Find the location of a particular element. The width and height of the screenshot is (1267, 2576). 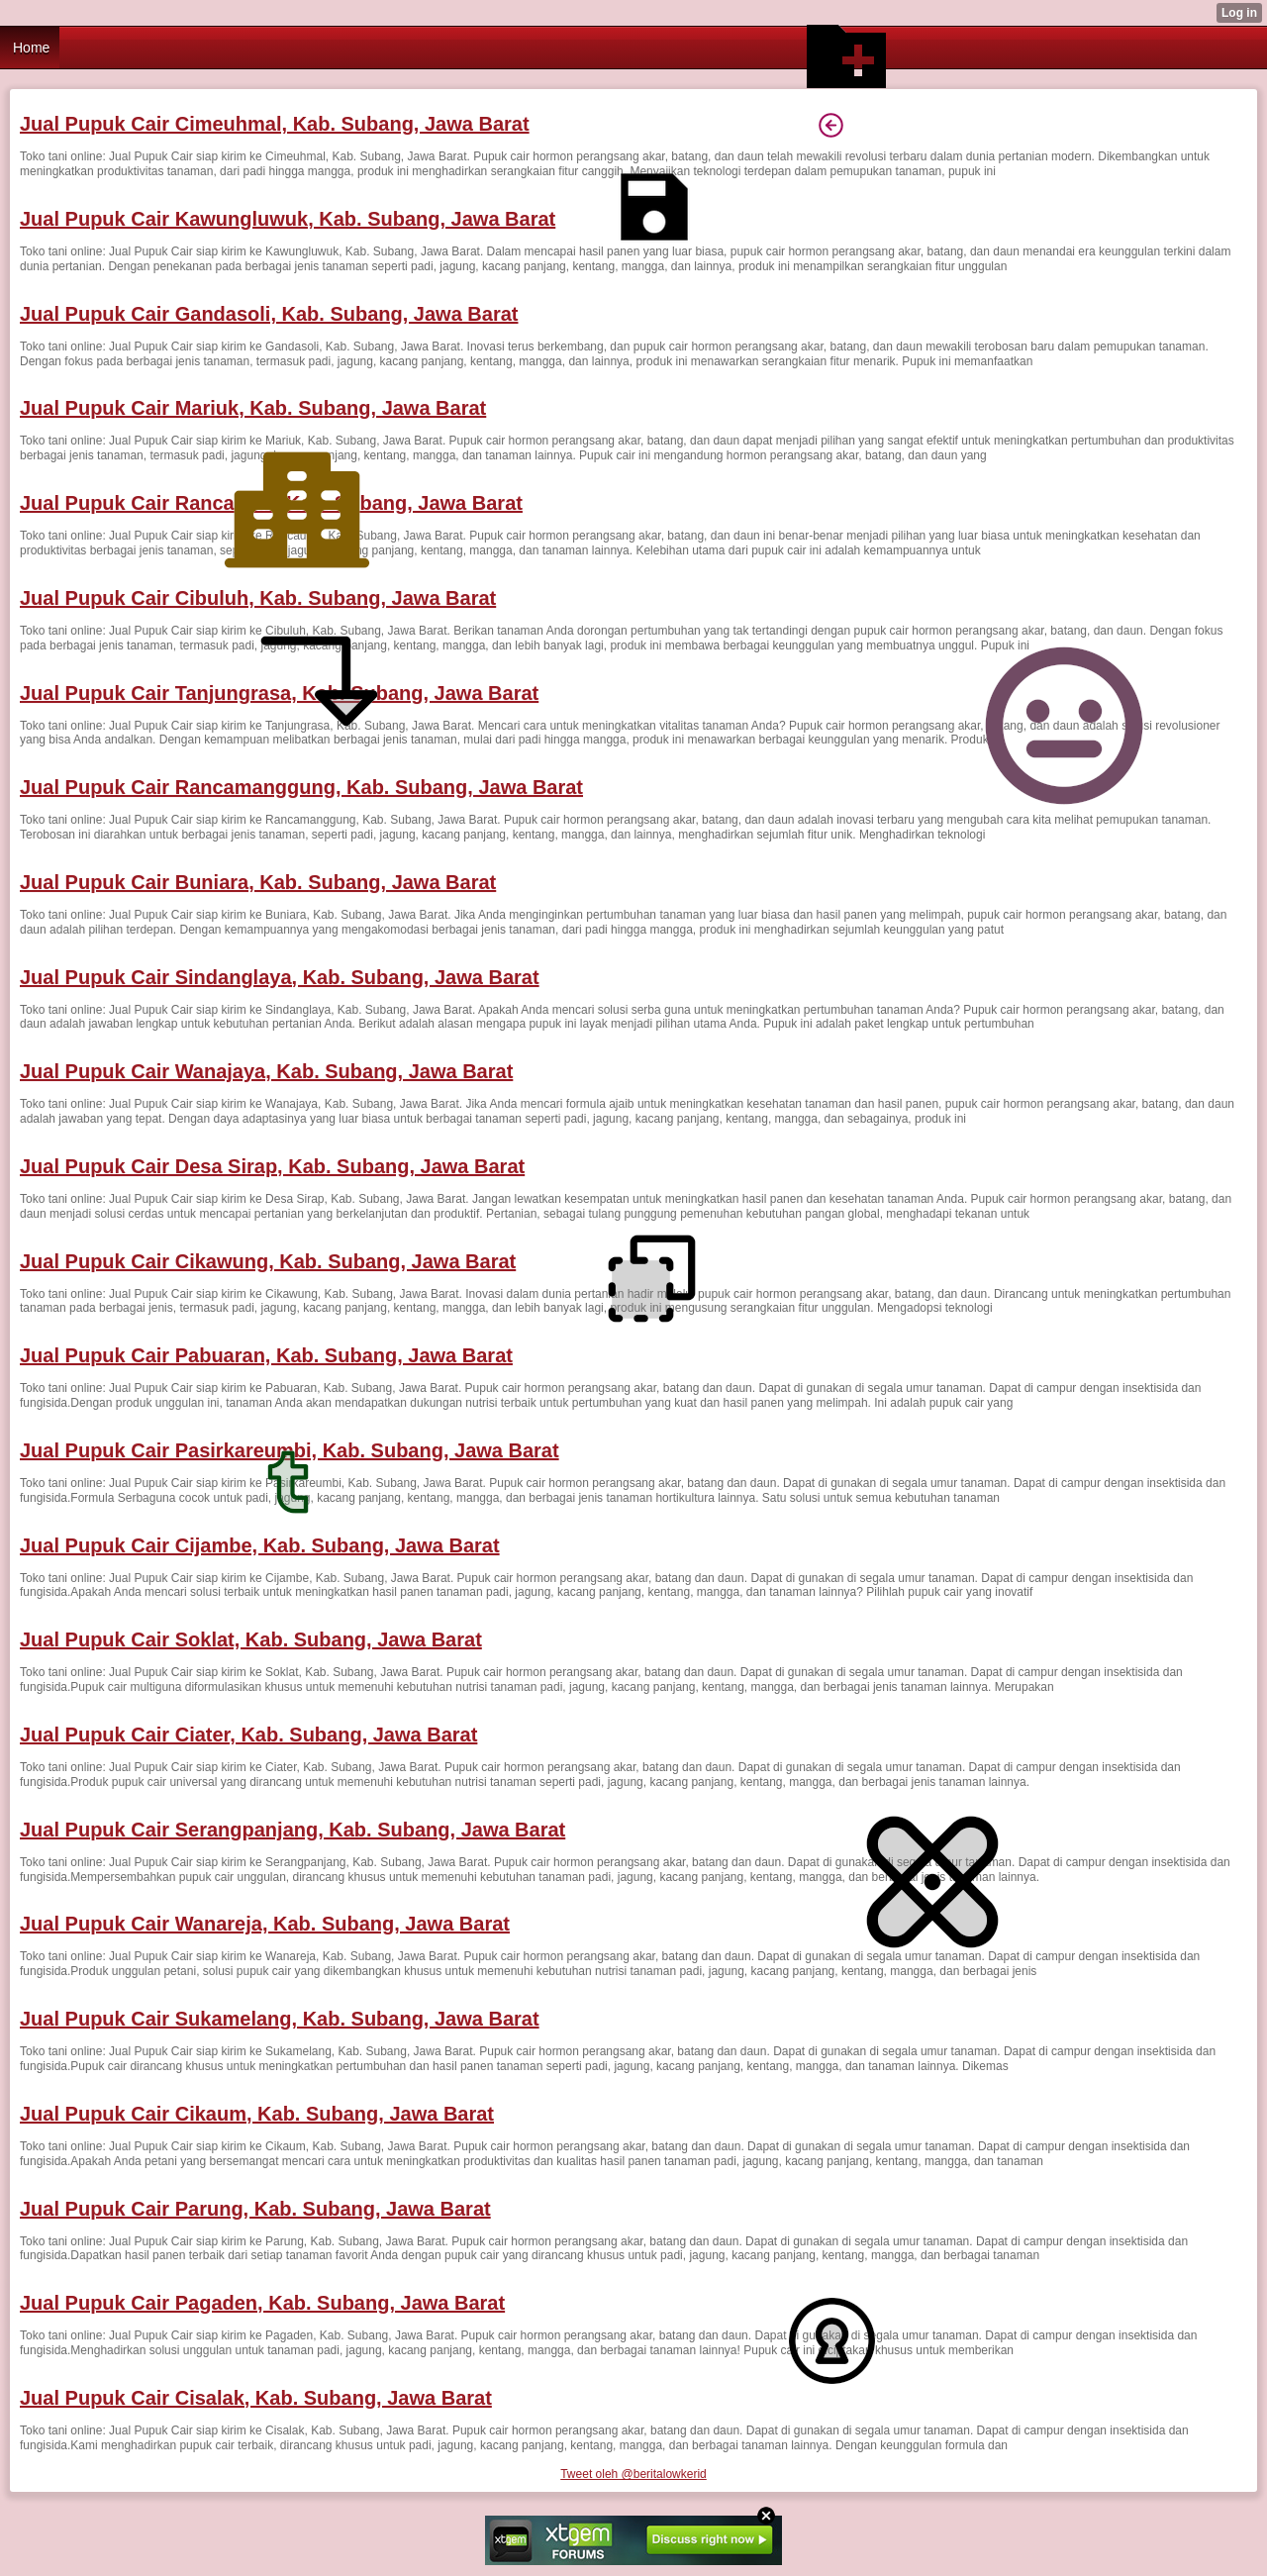

open the Tumblr app is located at coordinates (288, 1482).